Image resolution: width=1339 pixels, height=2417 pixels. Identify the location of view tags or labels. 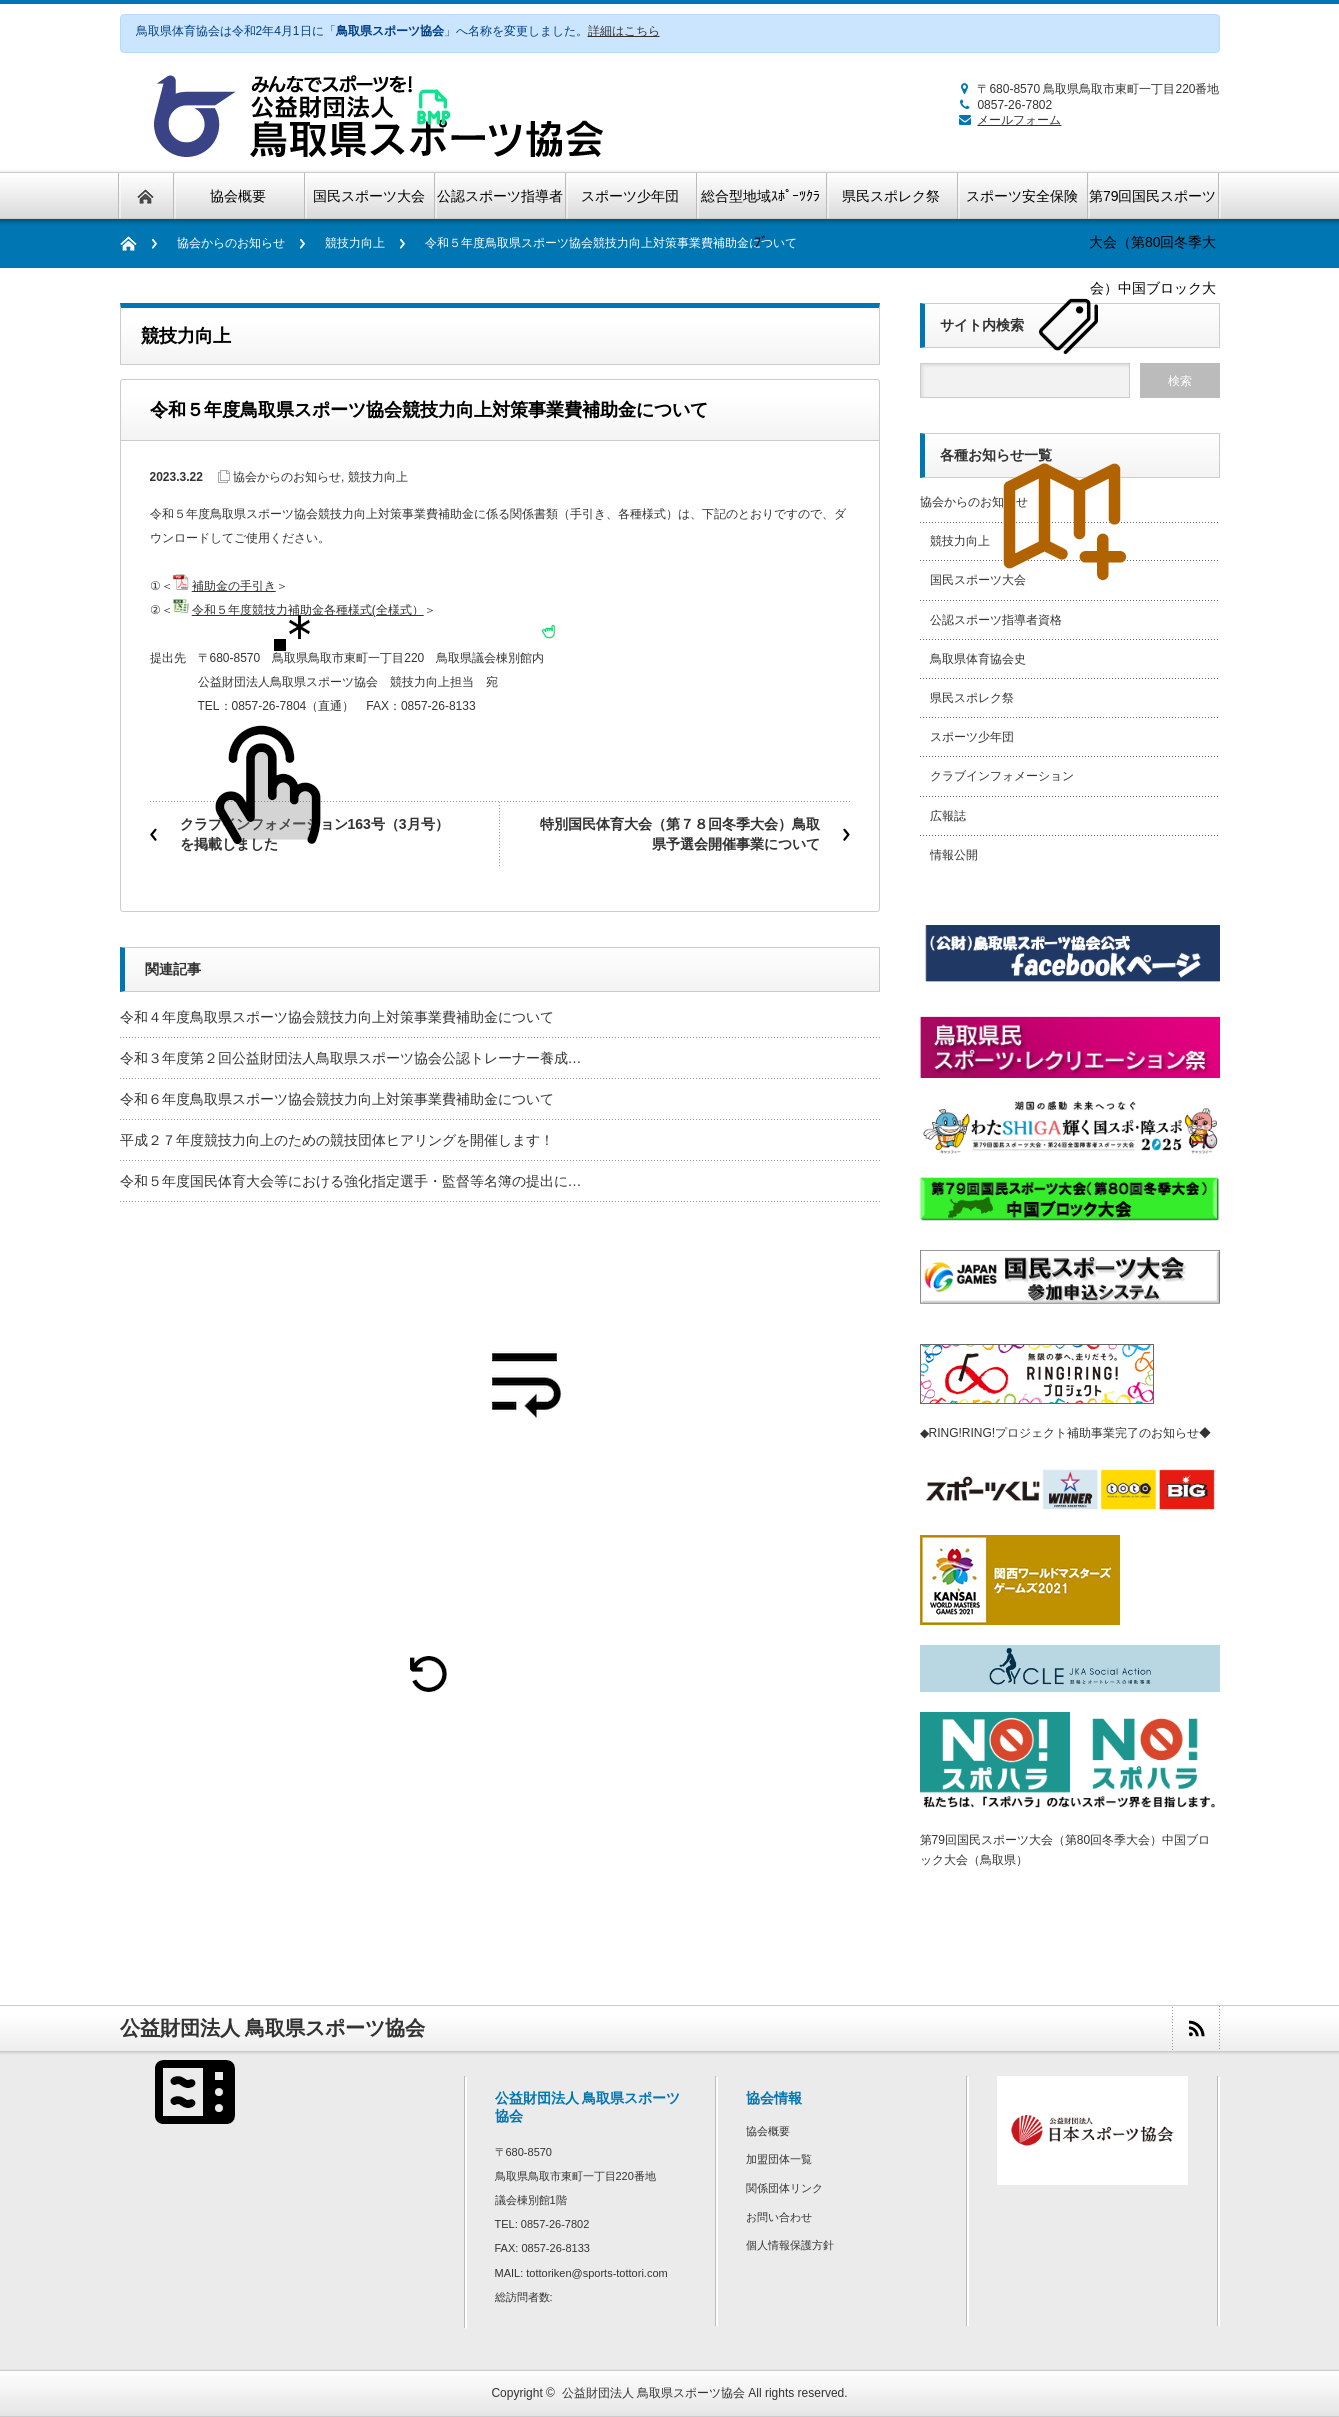
(1068, 326).